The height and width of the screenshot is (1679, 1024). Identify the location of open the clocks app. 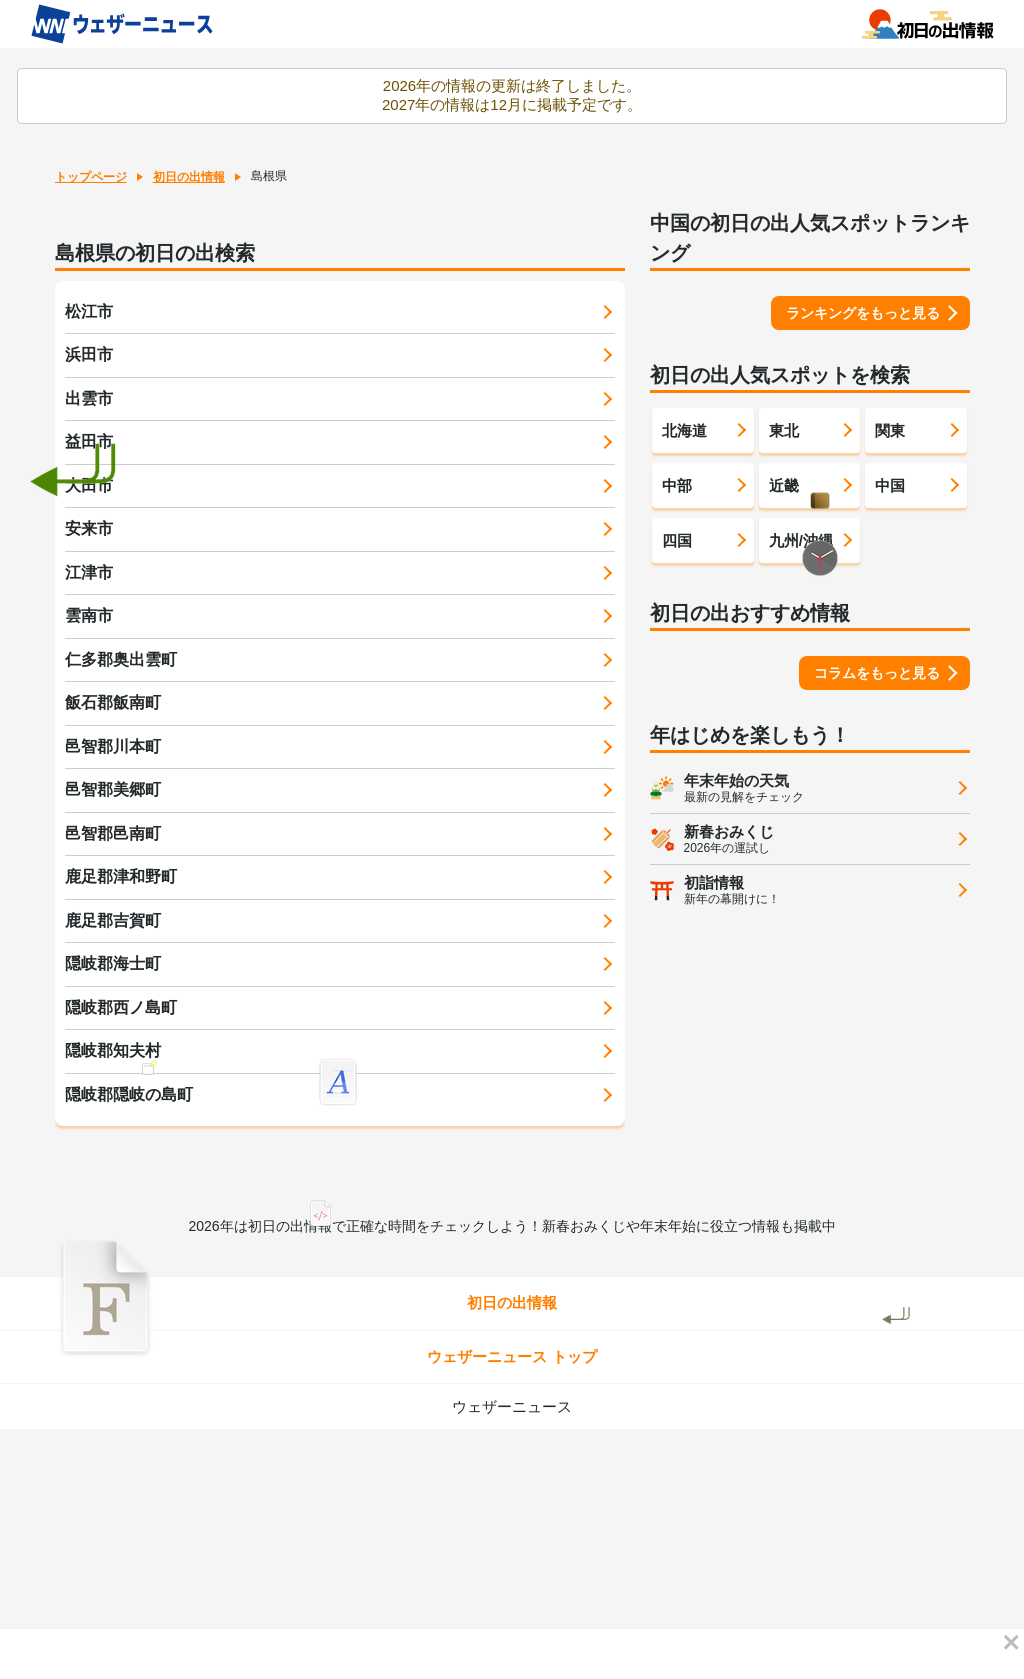
(820, 558).